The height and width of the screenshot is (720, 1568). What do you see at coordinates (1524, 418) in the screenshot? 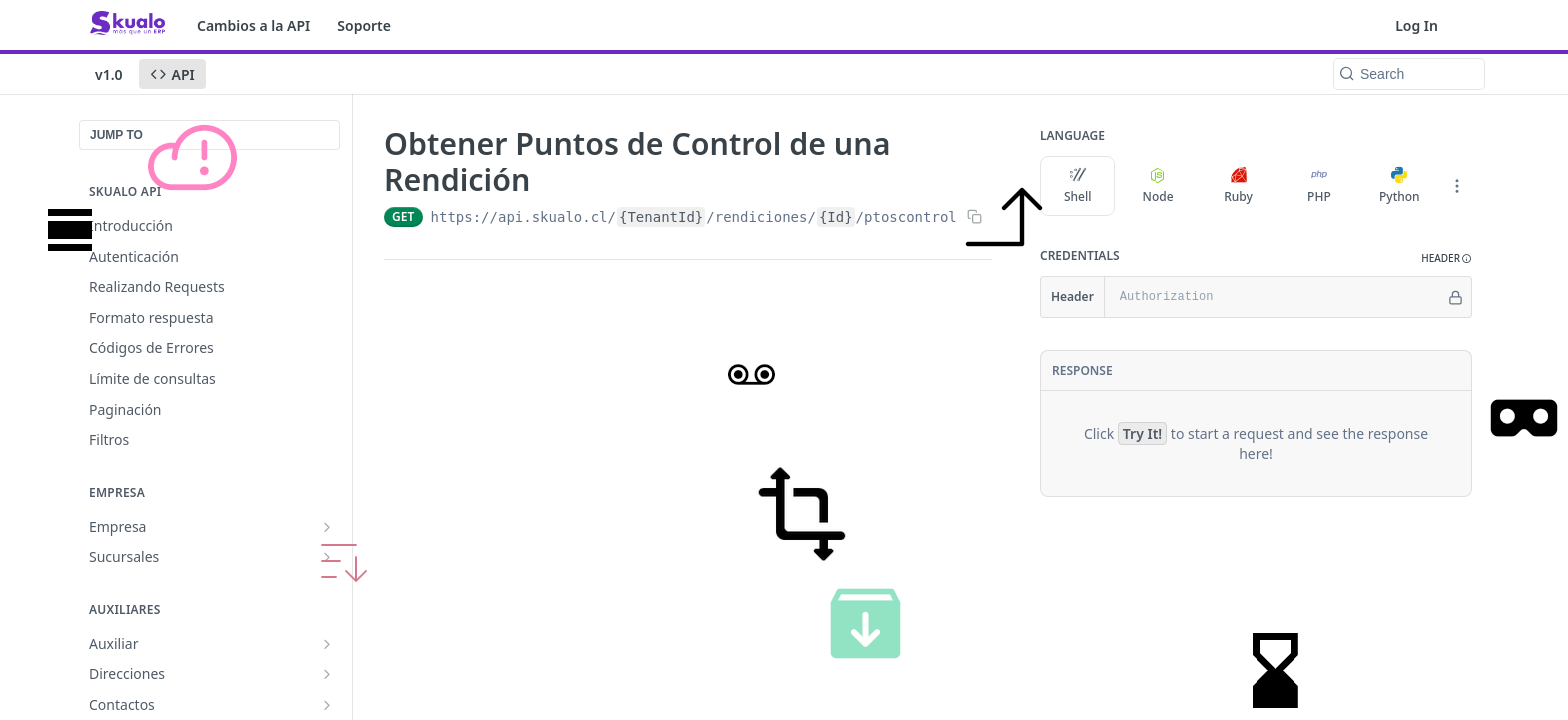
I see `launch virtual reality mode` at bounding box center [1524, 418].